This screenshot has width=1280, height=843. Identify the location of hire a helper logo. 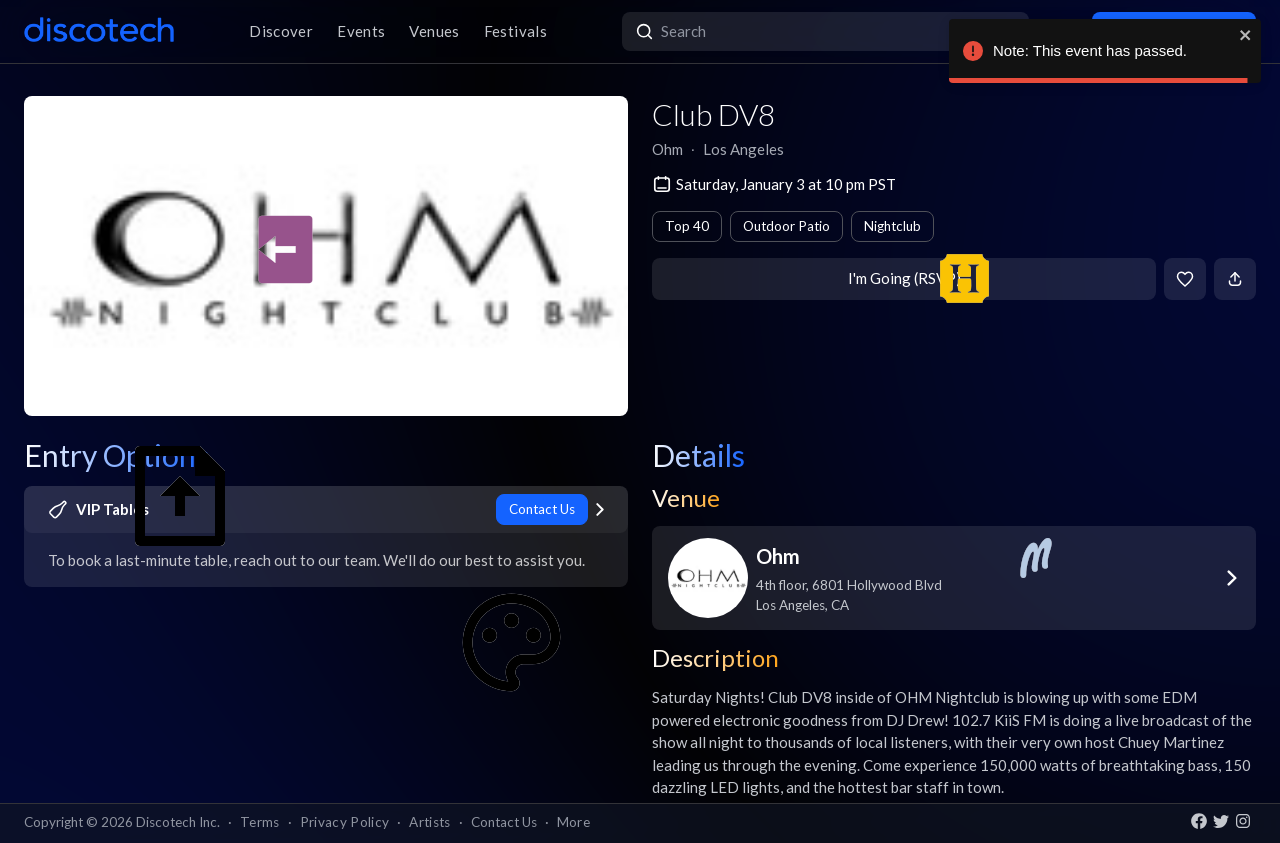
(964, 278).